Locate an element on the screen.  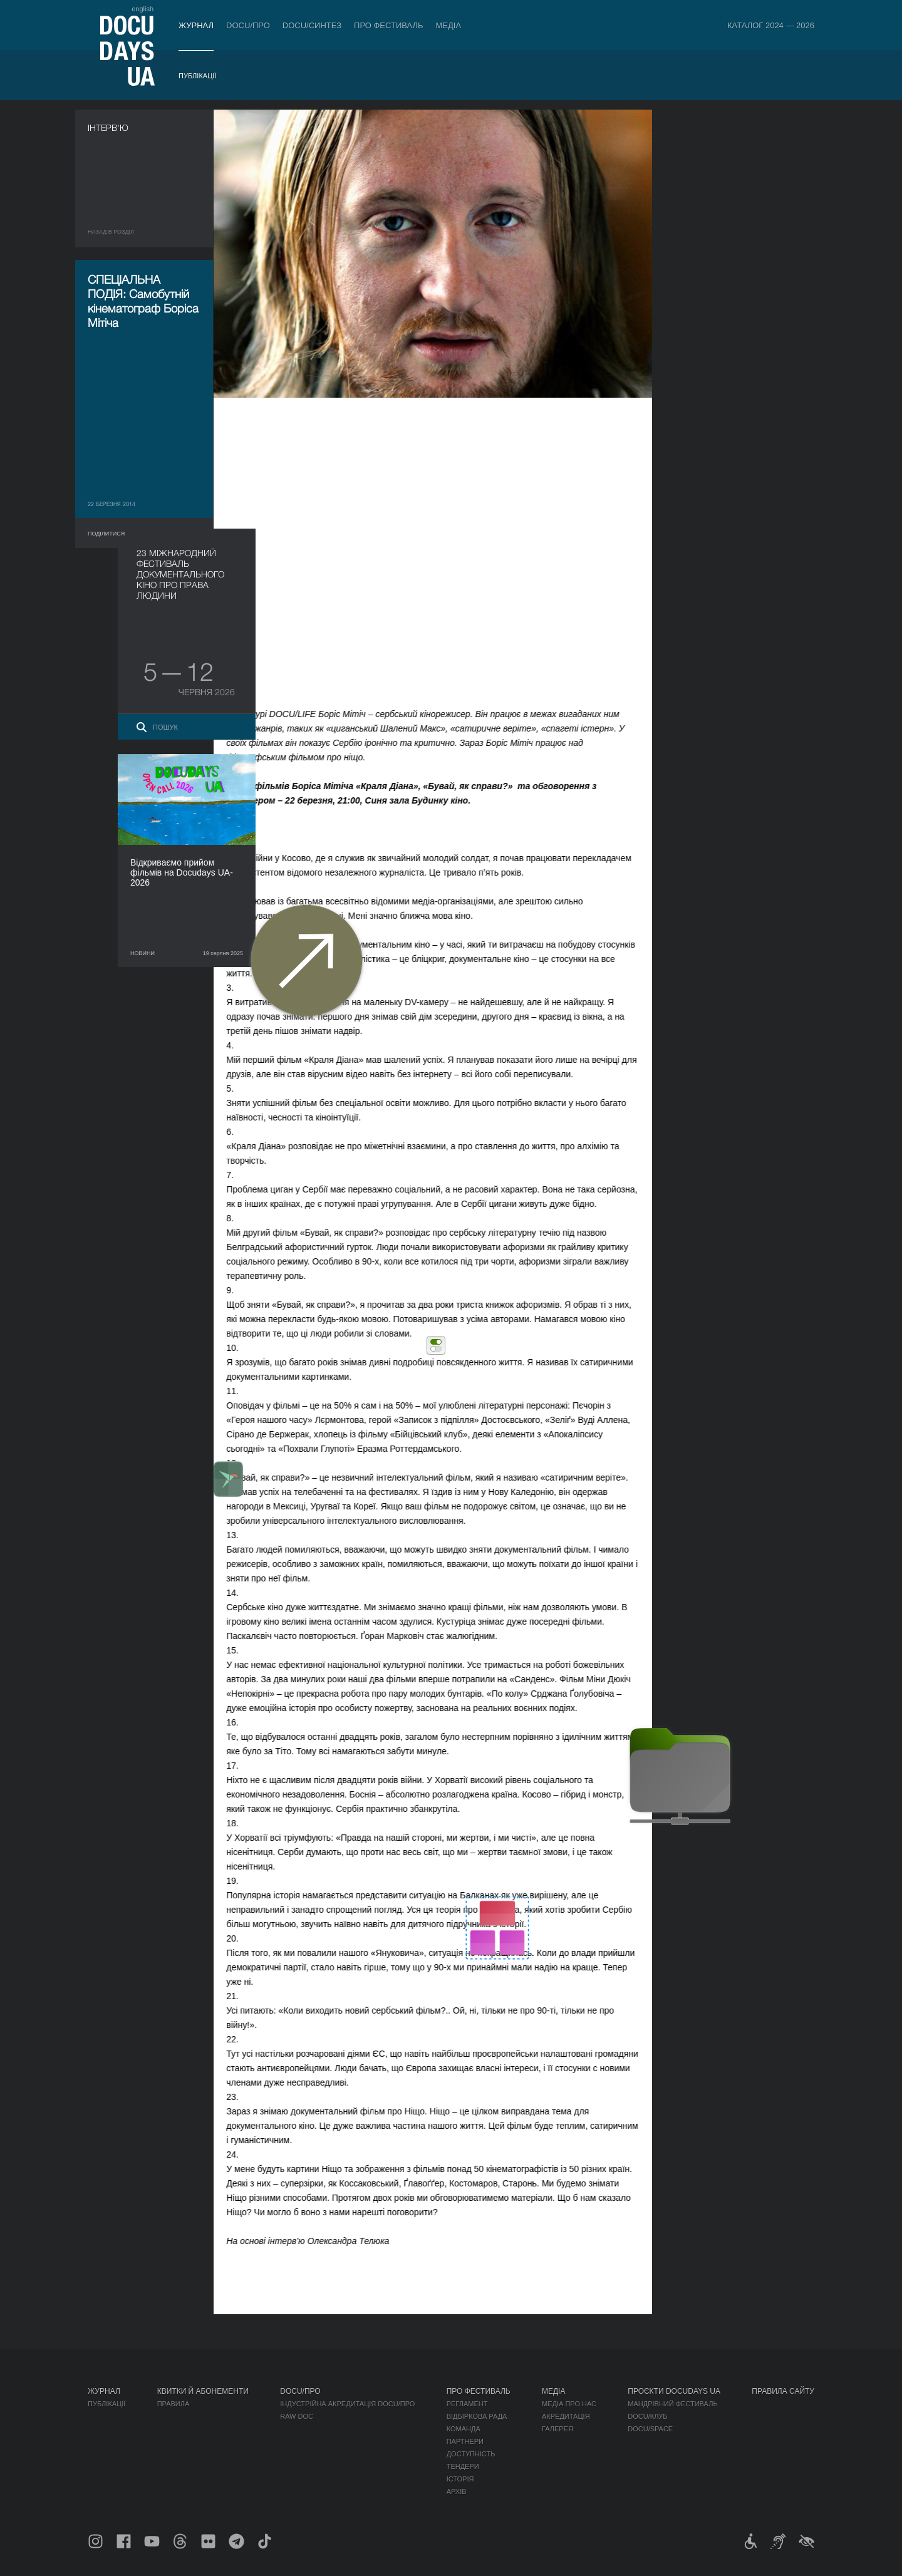
snap application package file is located at coordinates (228, 1479).